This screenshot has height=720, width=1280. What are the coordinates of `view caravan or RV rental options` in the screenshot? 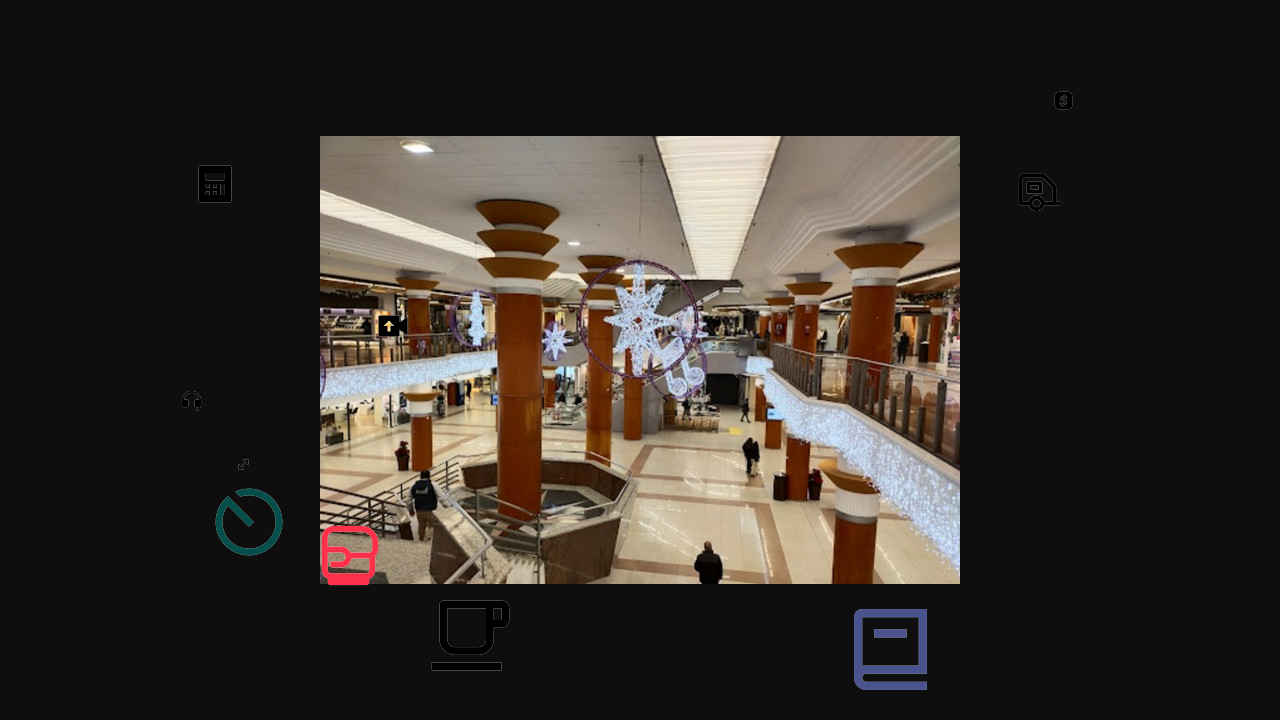 It's located at (1038, 191).